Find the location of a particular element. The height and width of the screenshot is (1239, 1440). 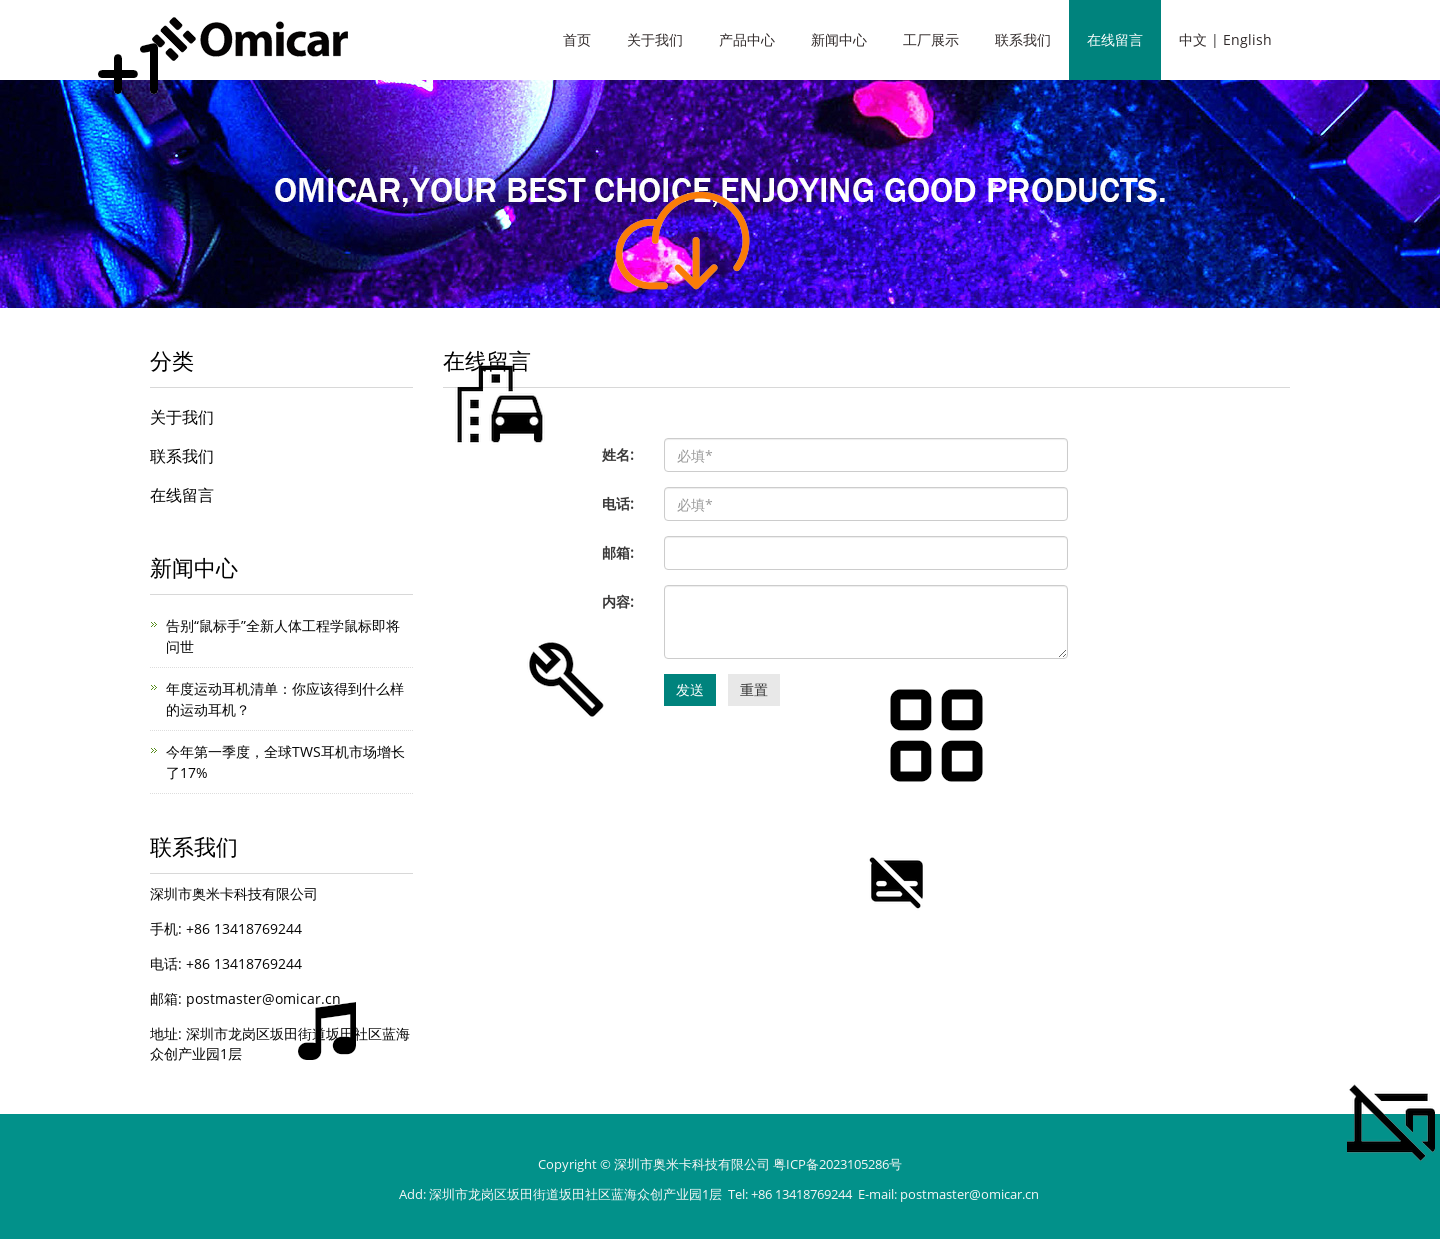

access music library or player is located at coordinates (327, 1031).